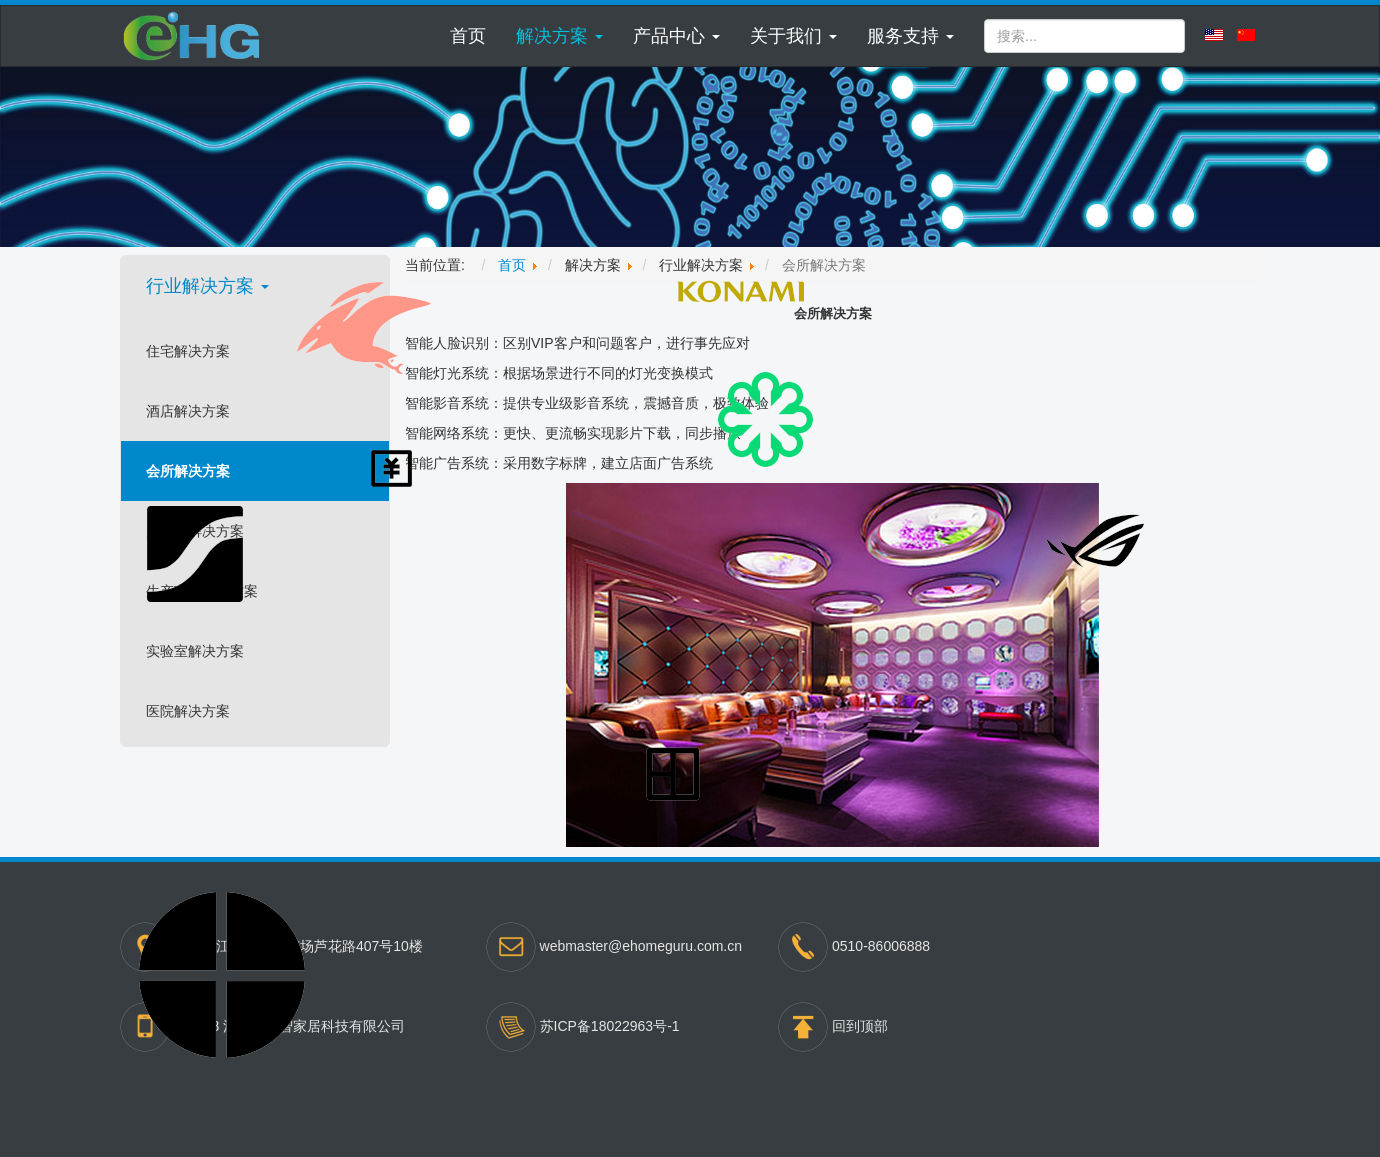  Describe the element at coordinates (364, 328) in the screenshot. I see `pterodactyl game server management panel logo` at that location.